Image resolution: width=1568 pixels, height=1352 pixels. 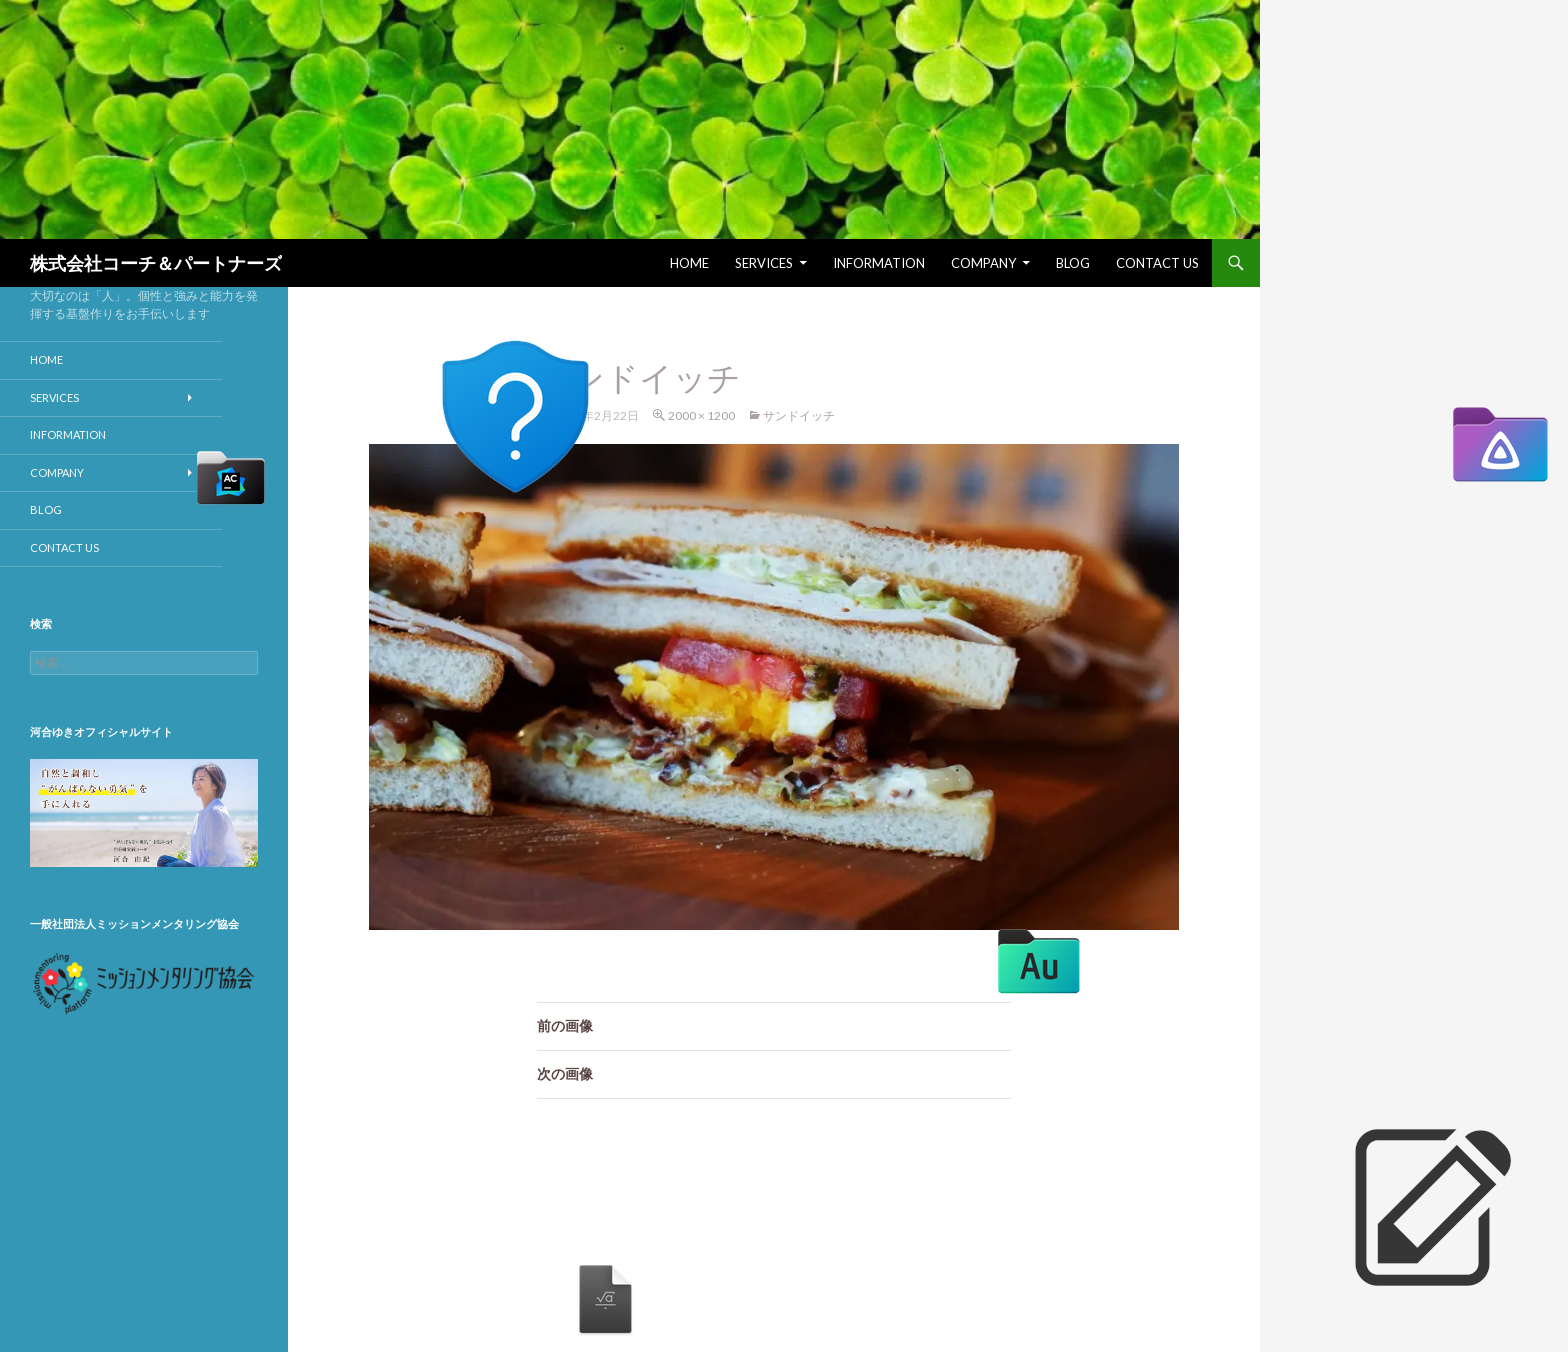 I want to click on open AppCode project folder, so click(x=230, y=479).